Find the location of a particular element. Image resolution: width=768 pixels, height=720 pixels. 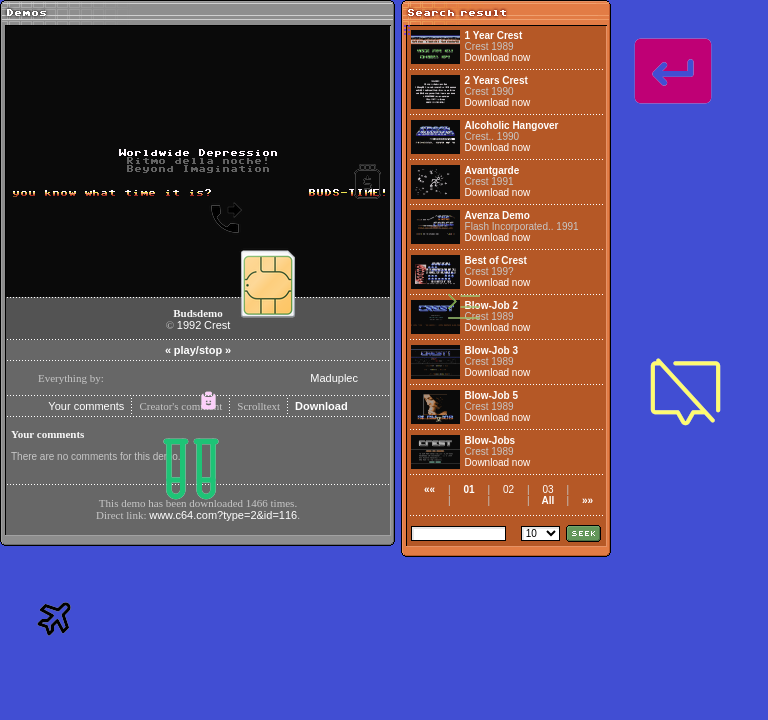

mute or disable chat notifications is located at coordinates (685, 390).